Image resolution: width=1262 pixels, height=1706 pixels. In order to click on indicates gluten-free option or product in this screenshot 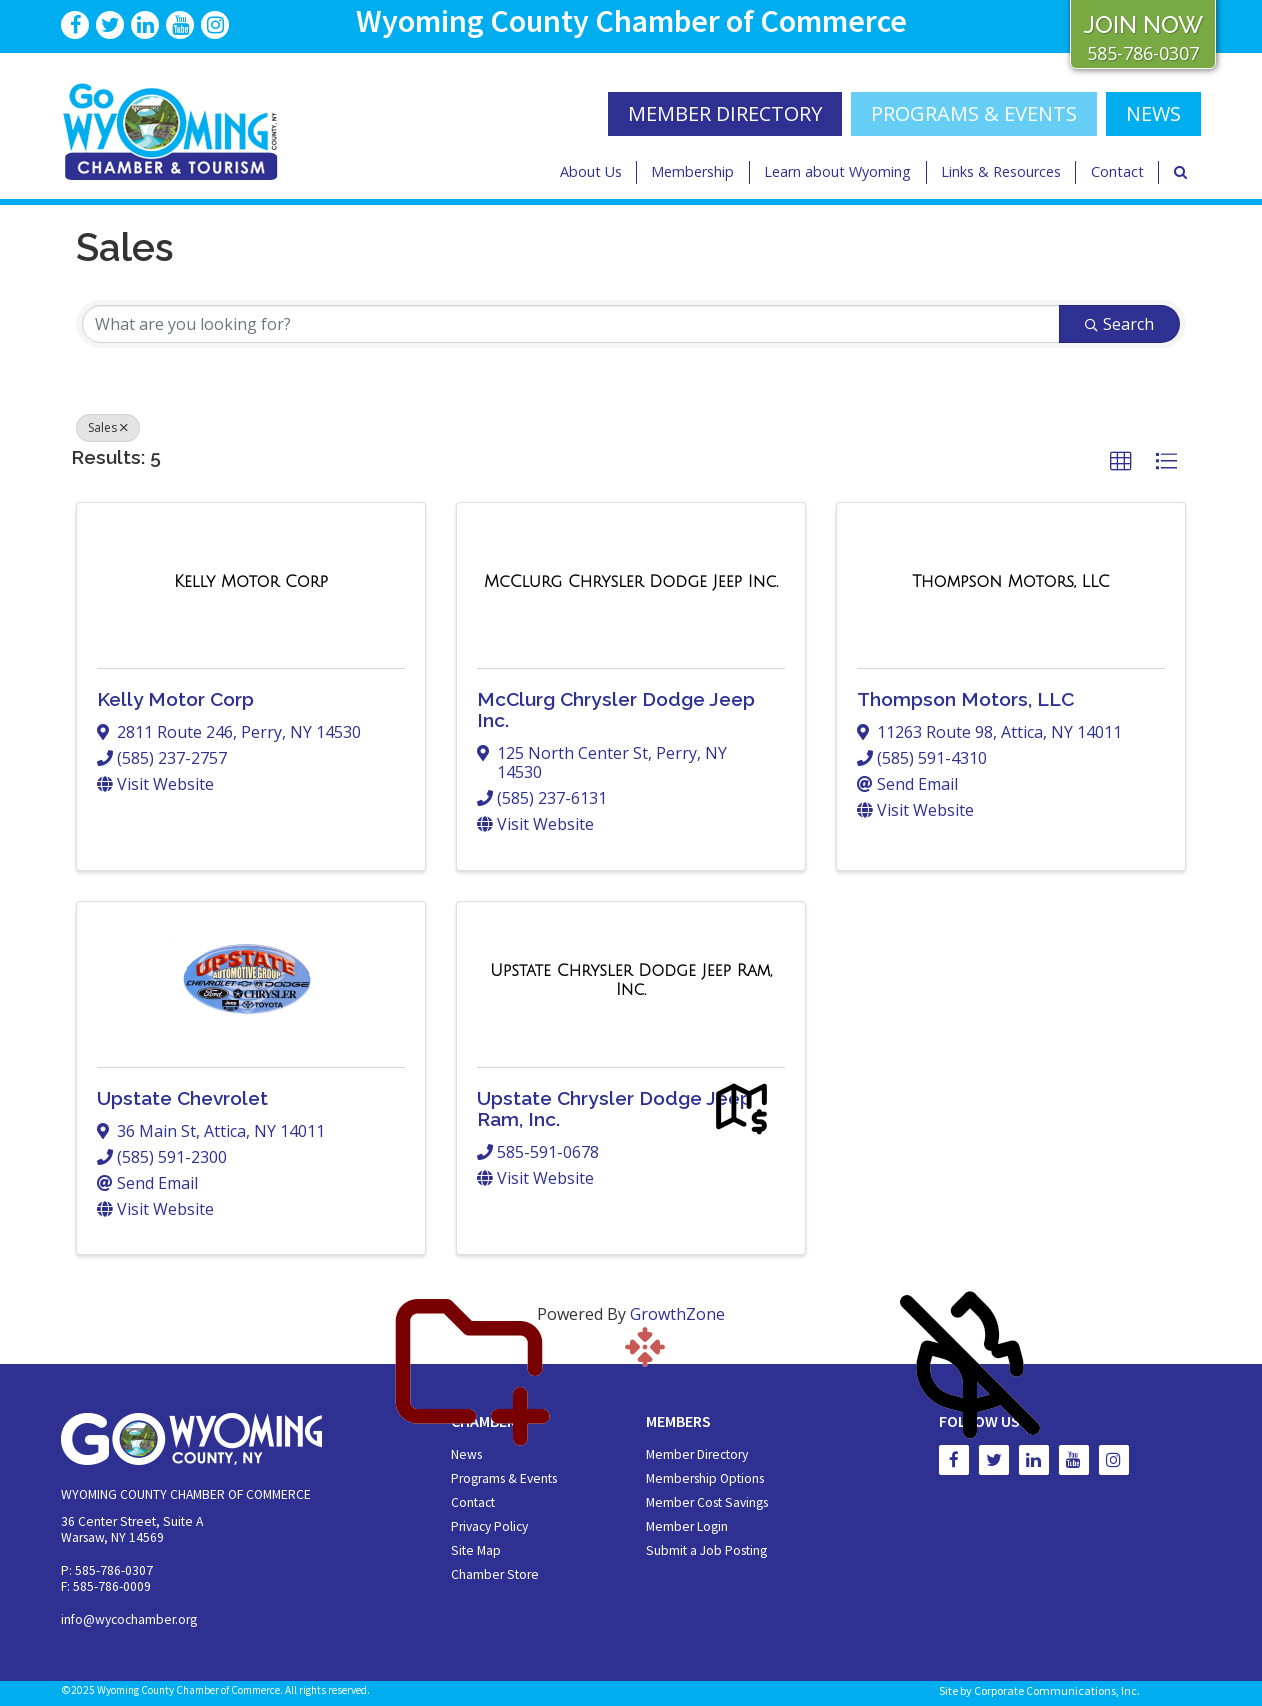, I will do `click(970, 1365)`.